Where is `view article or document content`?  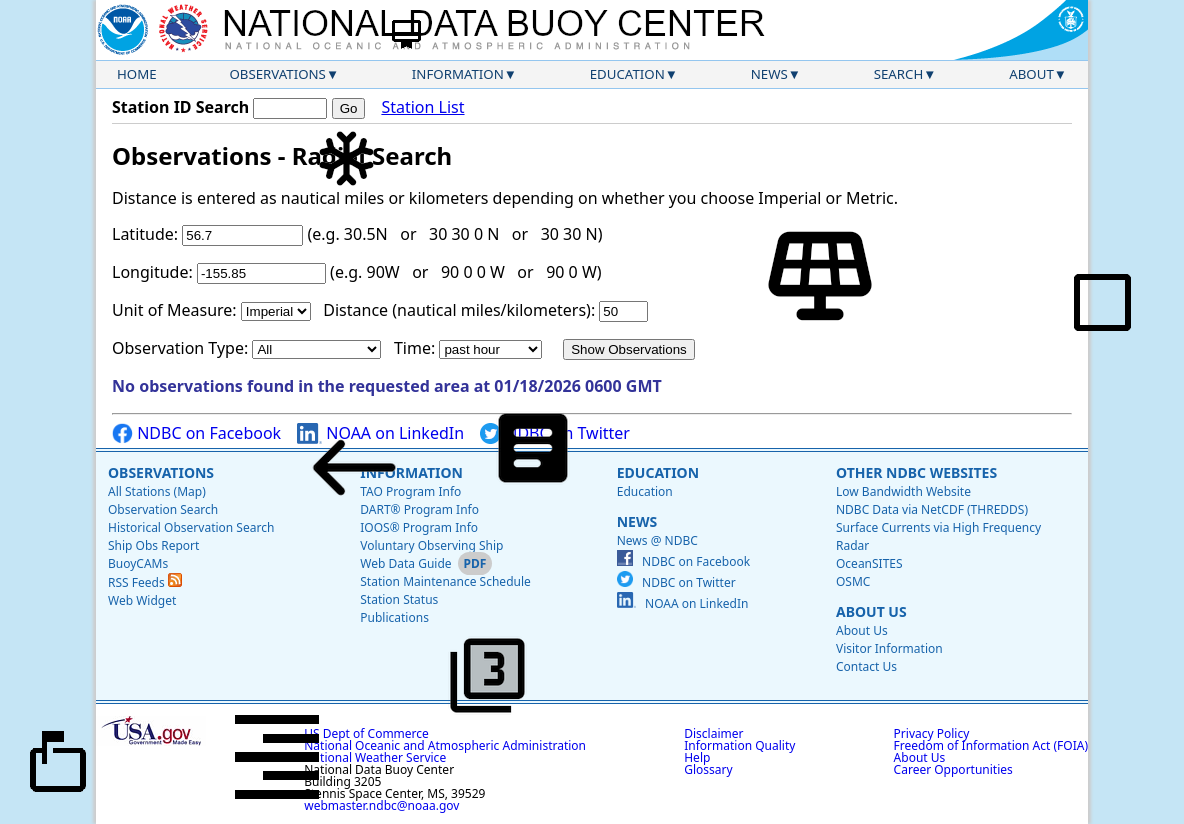 view article or document content is located at coordinates (533, 448).